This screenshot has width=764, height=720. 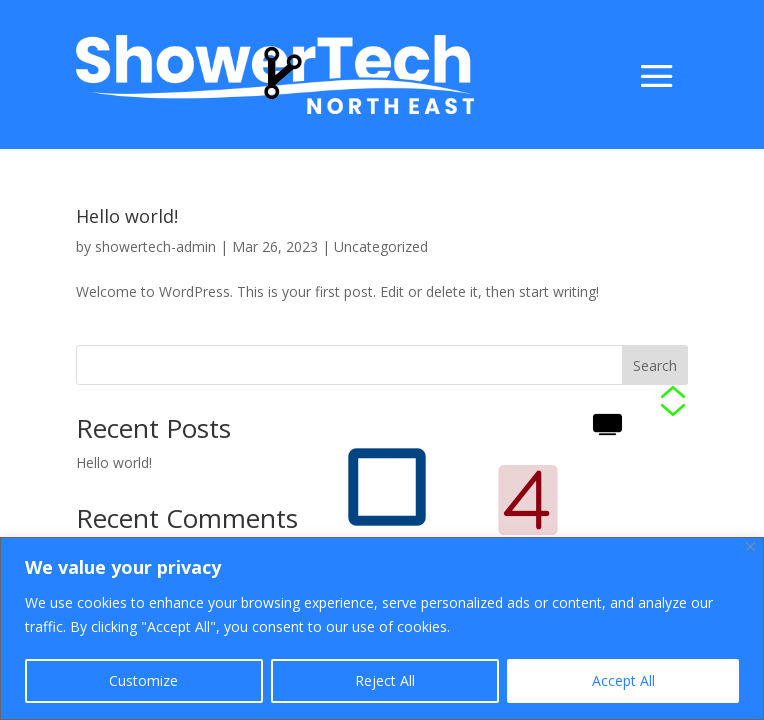 What do you see at coordinates (673, 401) in the screenshot?
I see `expand or collapse a dropdown menu` at bounding box center [673, 401].